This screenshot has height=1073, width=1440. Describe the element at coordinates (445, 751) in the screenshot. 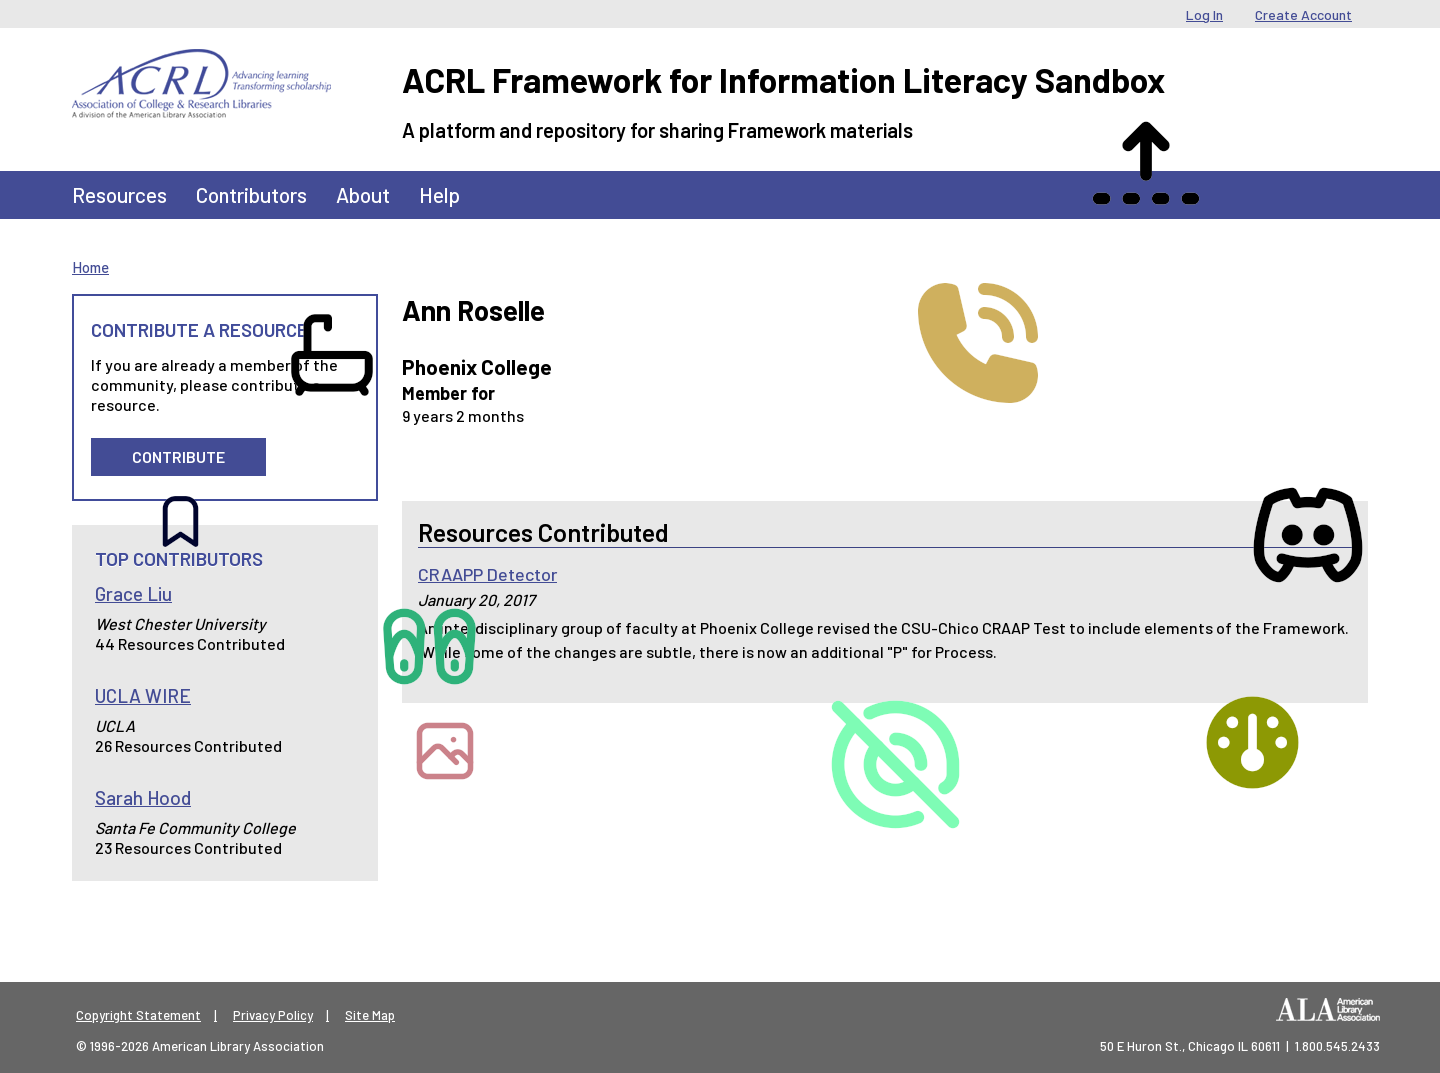

I see `view photos or images` at that location.